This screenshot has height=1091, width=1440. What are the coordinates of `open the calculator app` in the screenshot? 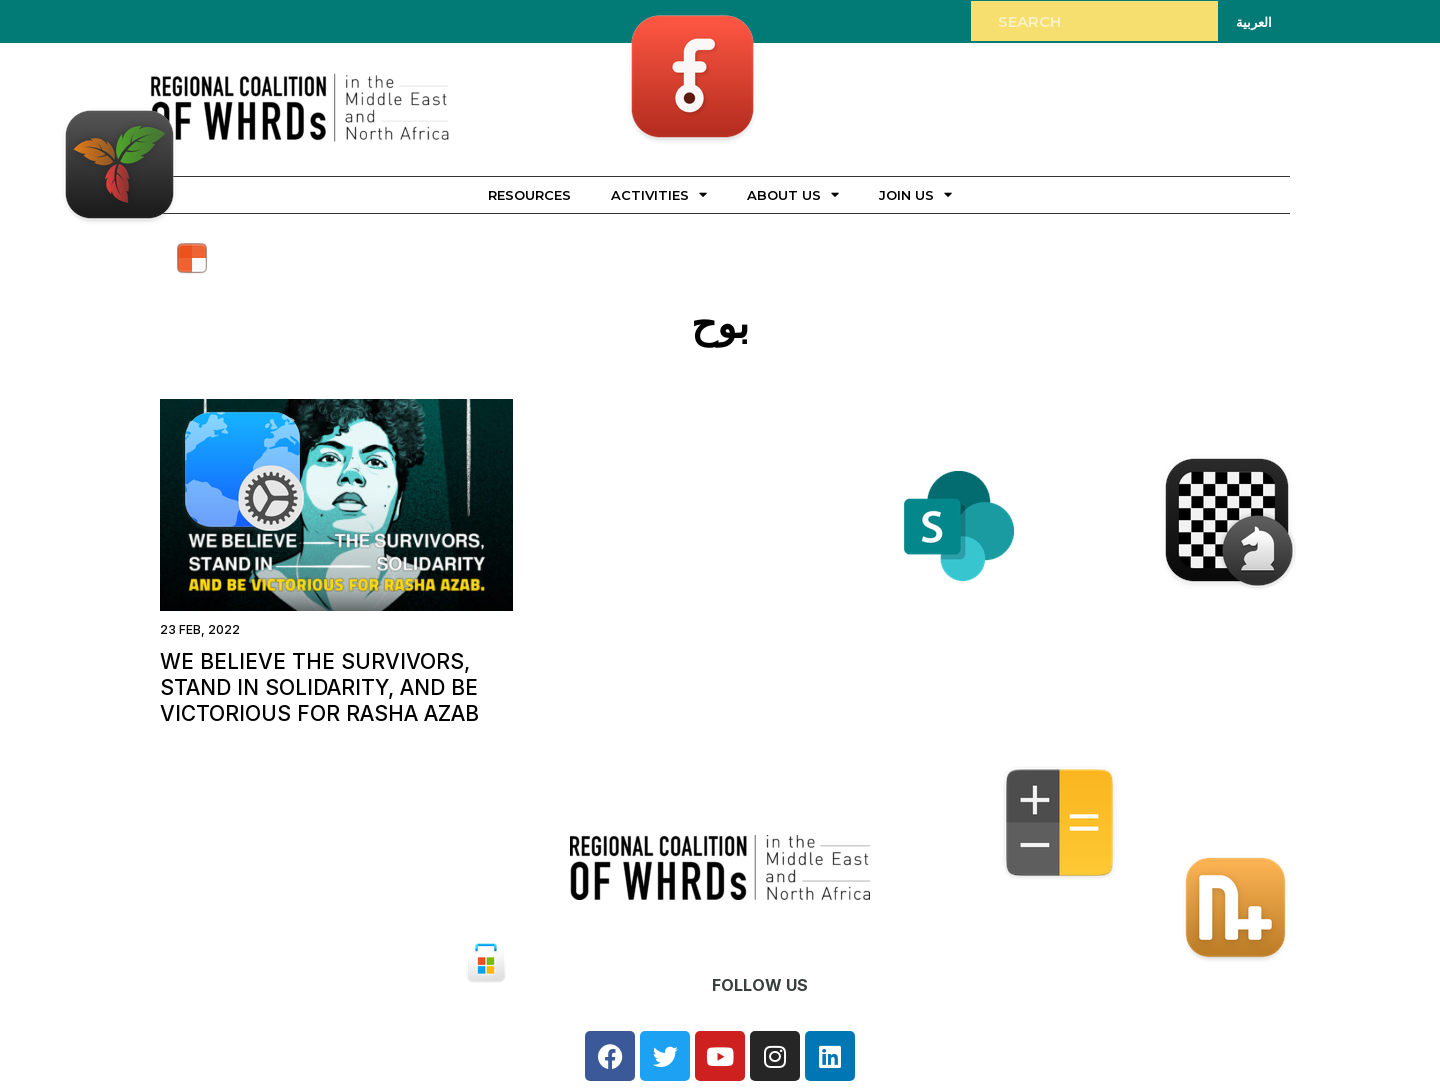 It's located at (1059, 822).